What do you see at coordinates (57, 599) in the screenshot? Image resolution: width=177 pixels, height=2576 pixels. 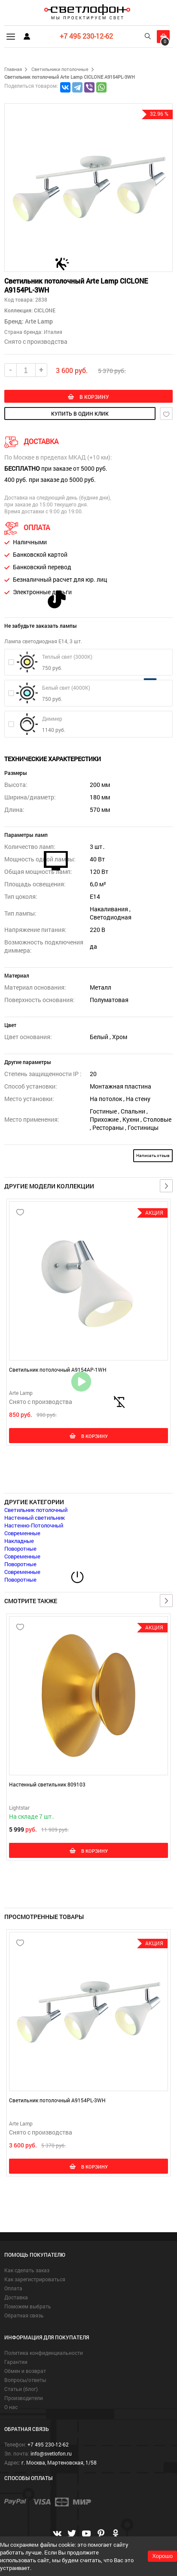 I see `open TikTok app` at bounding box center [57, 599].